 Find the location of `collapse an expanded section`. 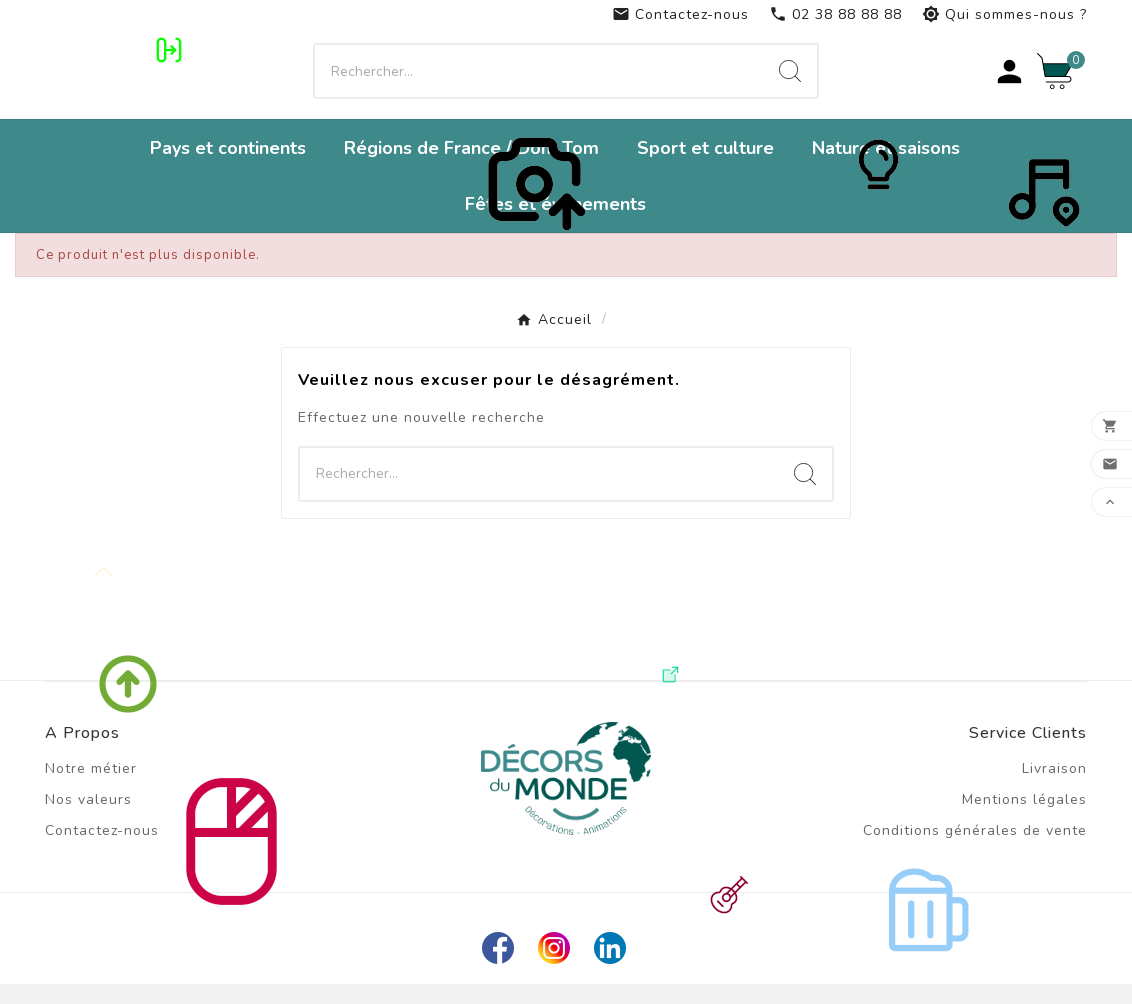

collapse an expanded section is located at coordinates (103, 571).